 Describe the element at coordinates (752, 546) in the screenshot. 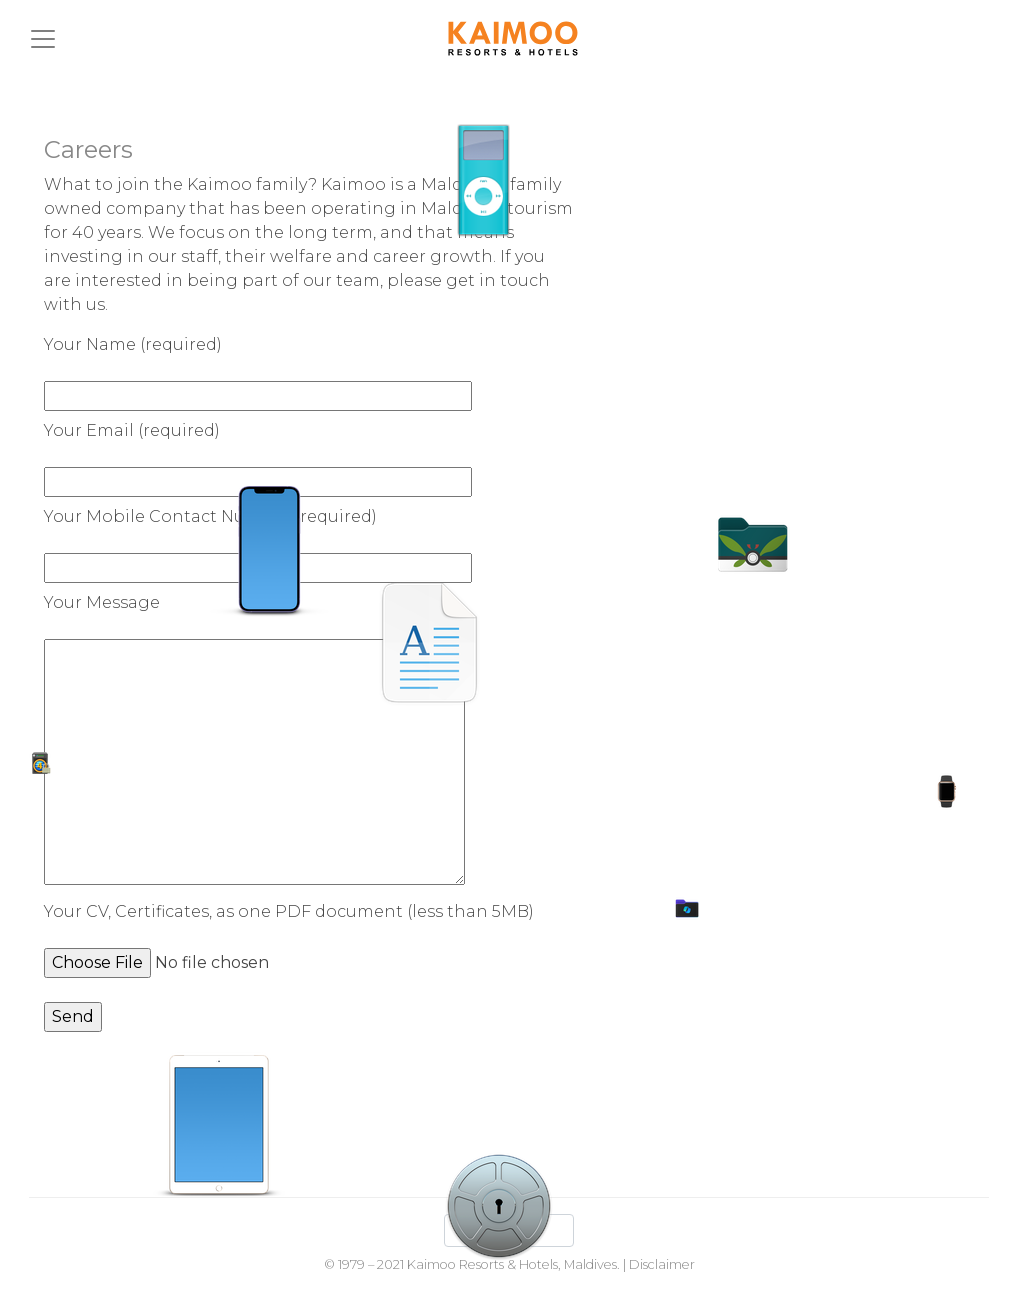

I see `open folder containing pokémon park ball game files` at that location.